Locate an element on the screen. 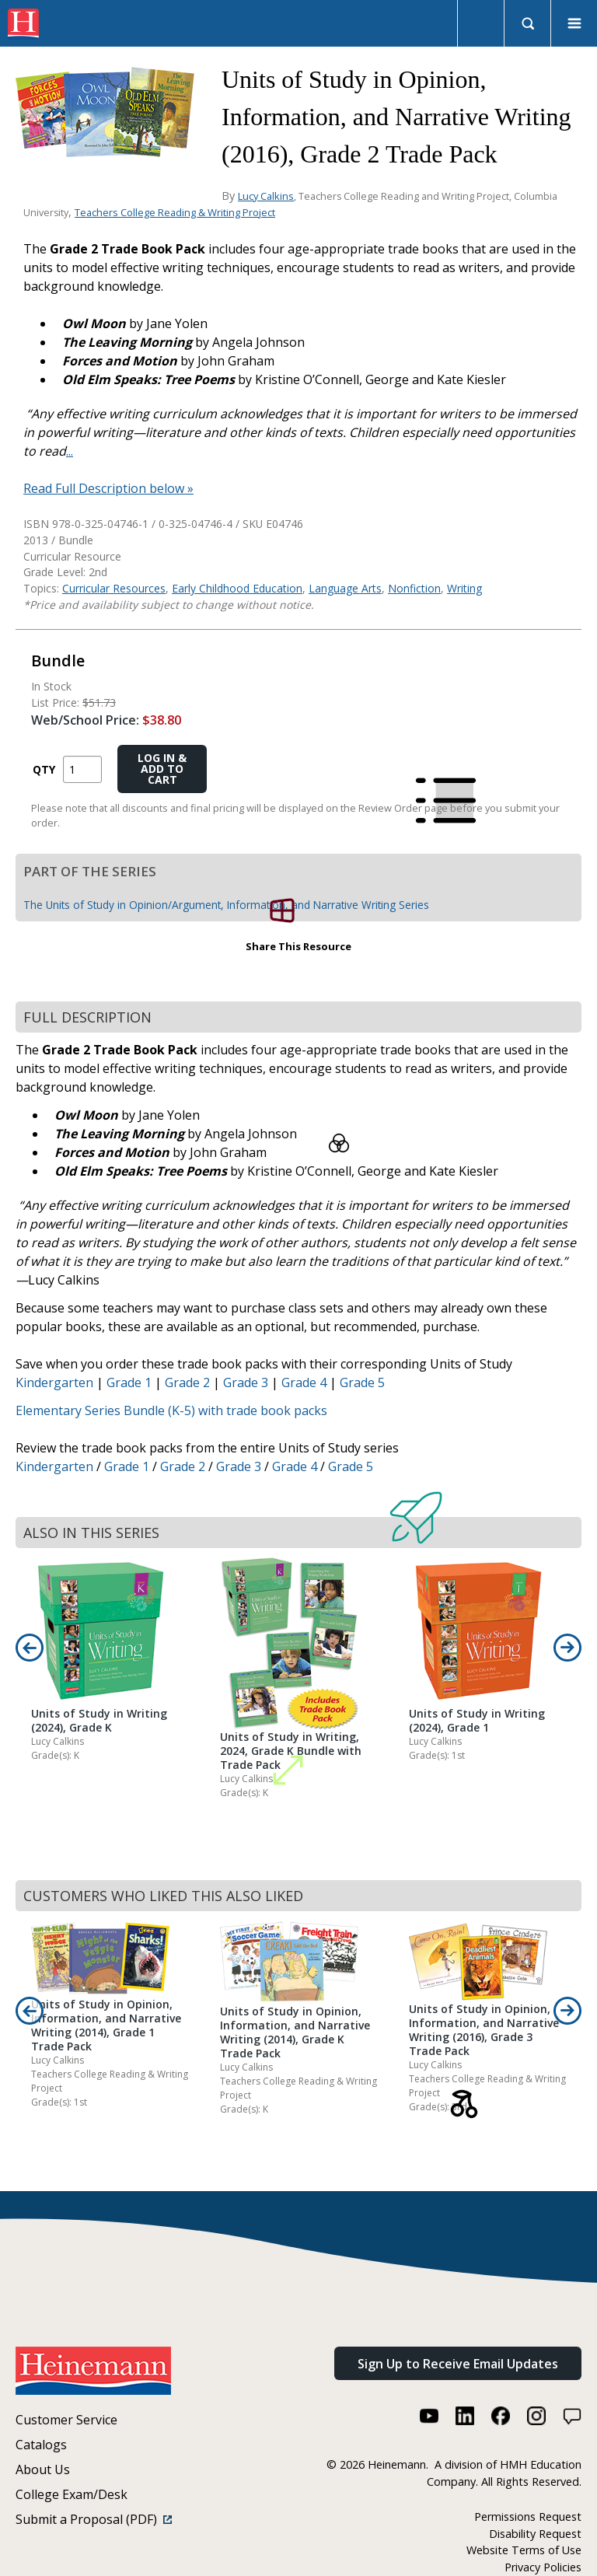 The width and height of the screenshot is (597, 2576). indicates fruit or produce category is located at coordinates (464, 2103).